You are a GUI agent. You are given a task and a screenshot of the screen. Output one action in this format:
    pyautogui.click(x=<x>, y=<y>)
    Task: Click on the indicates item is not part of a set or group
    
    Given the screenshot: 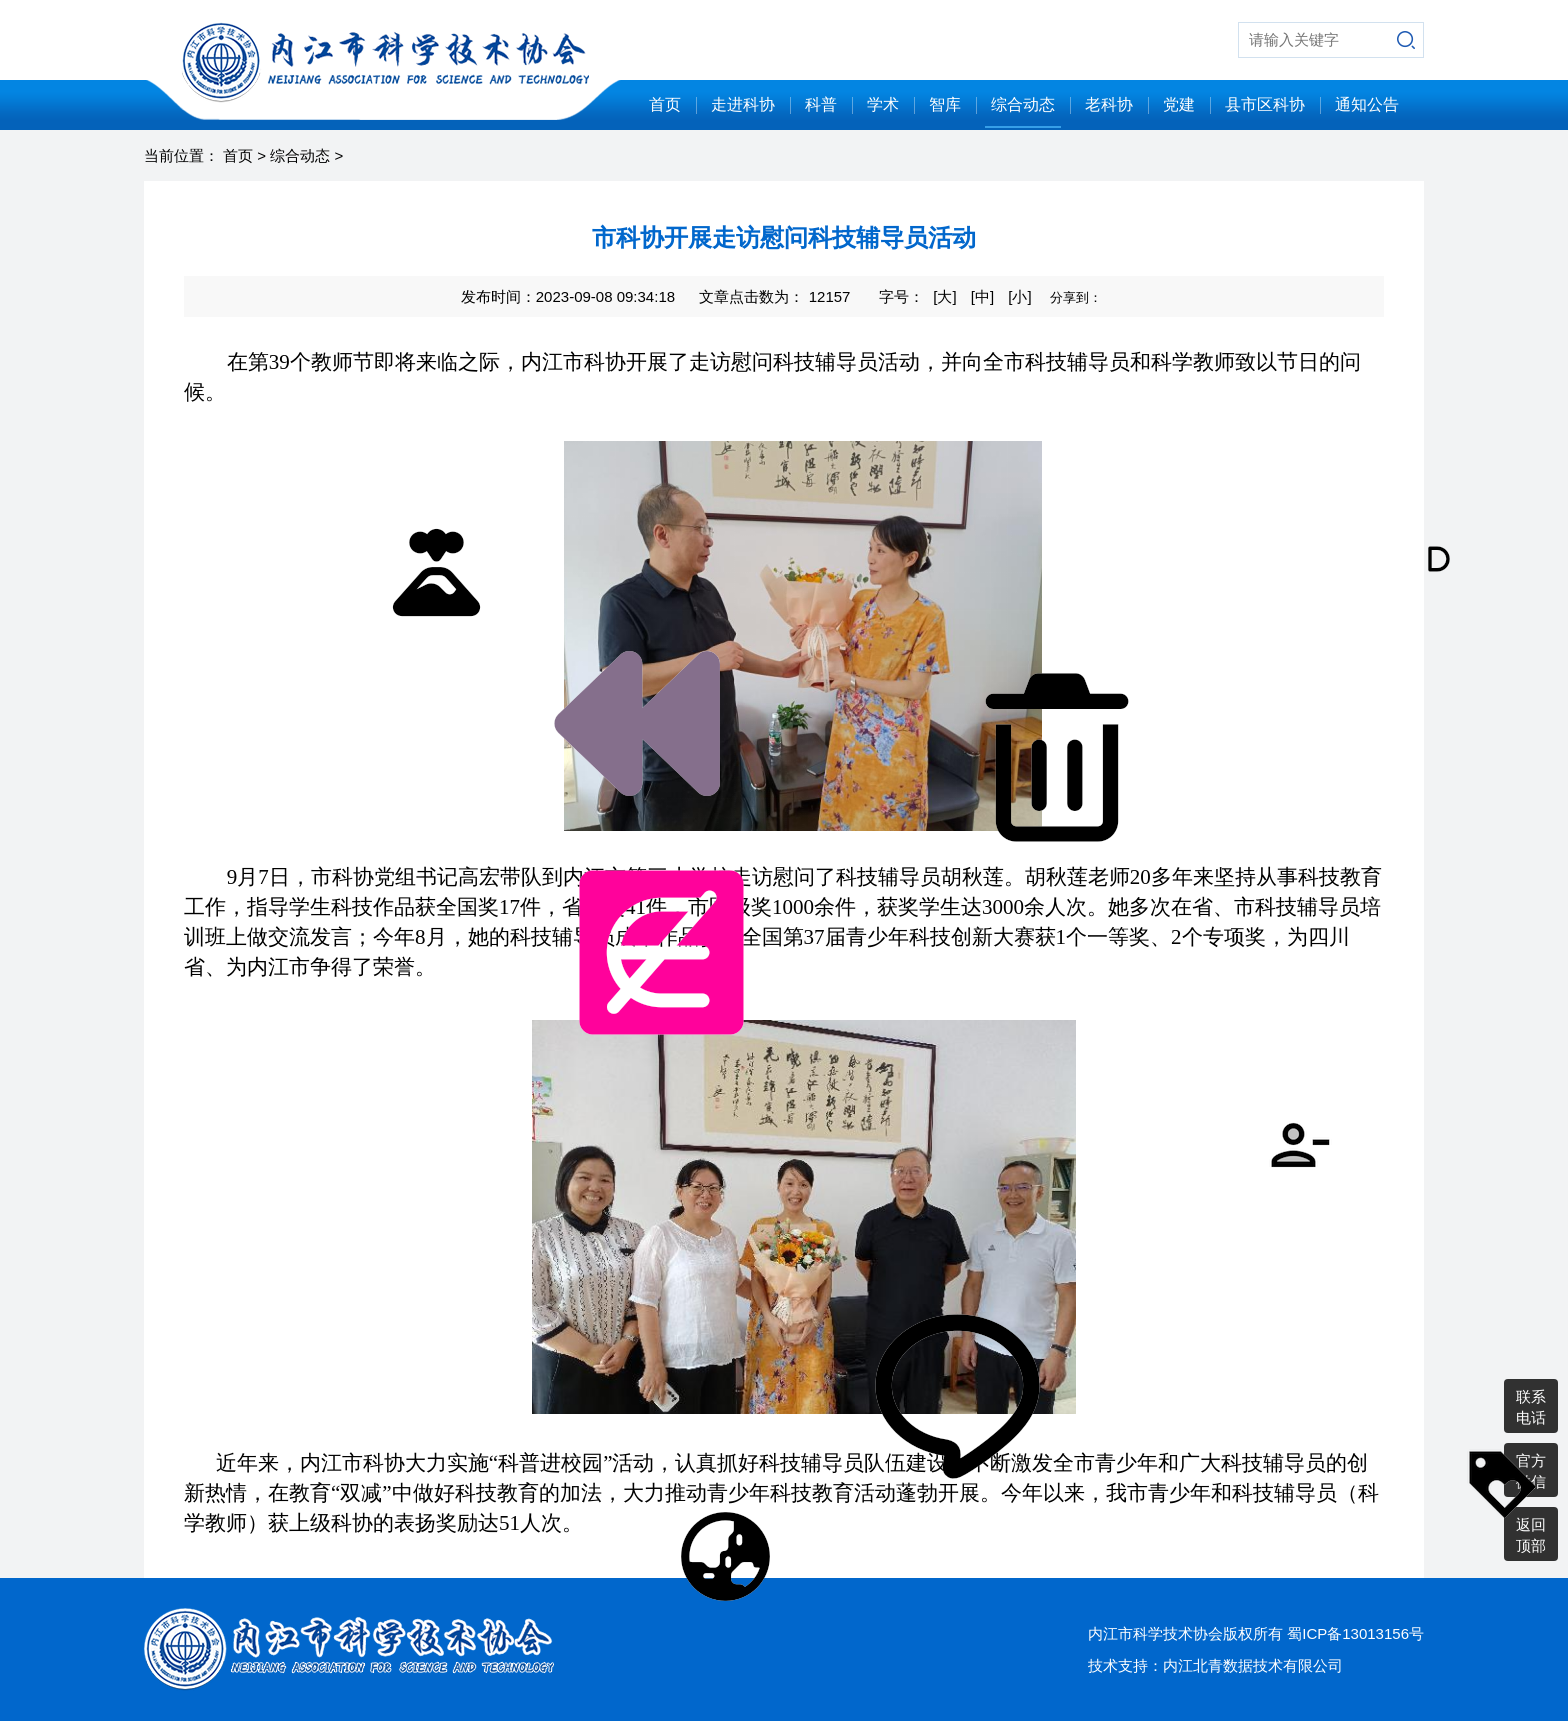 What is the action you would take?
    pyautogui.click(x=661, y=952)
    